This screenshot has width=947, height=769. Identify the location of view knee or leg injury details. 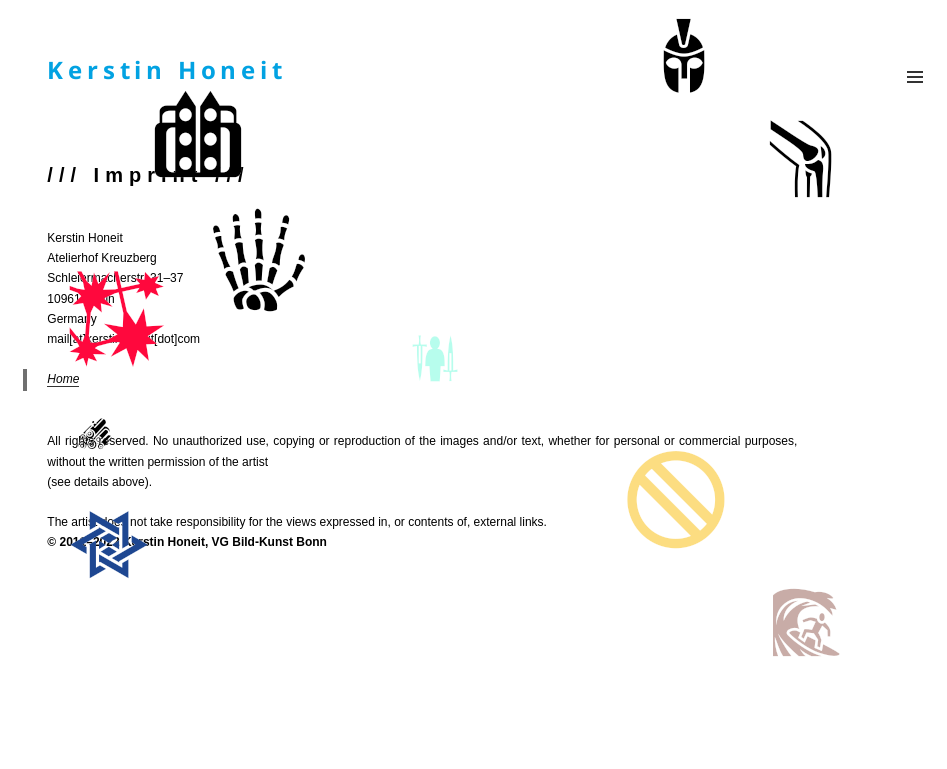
(808, 159).